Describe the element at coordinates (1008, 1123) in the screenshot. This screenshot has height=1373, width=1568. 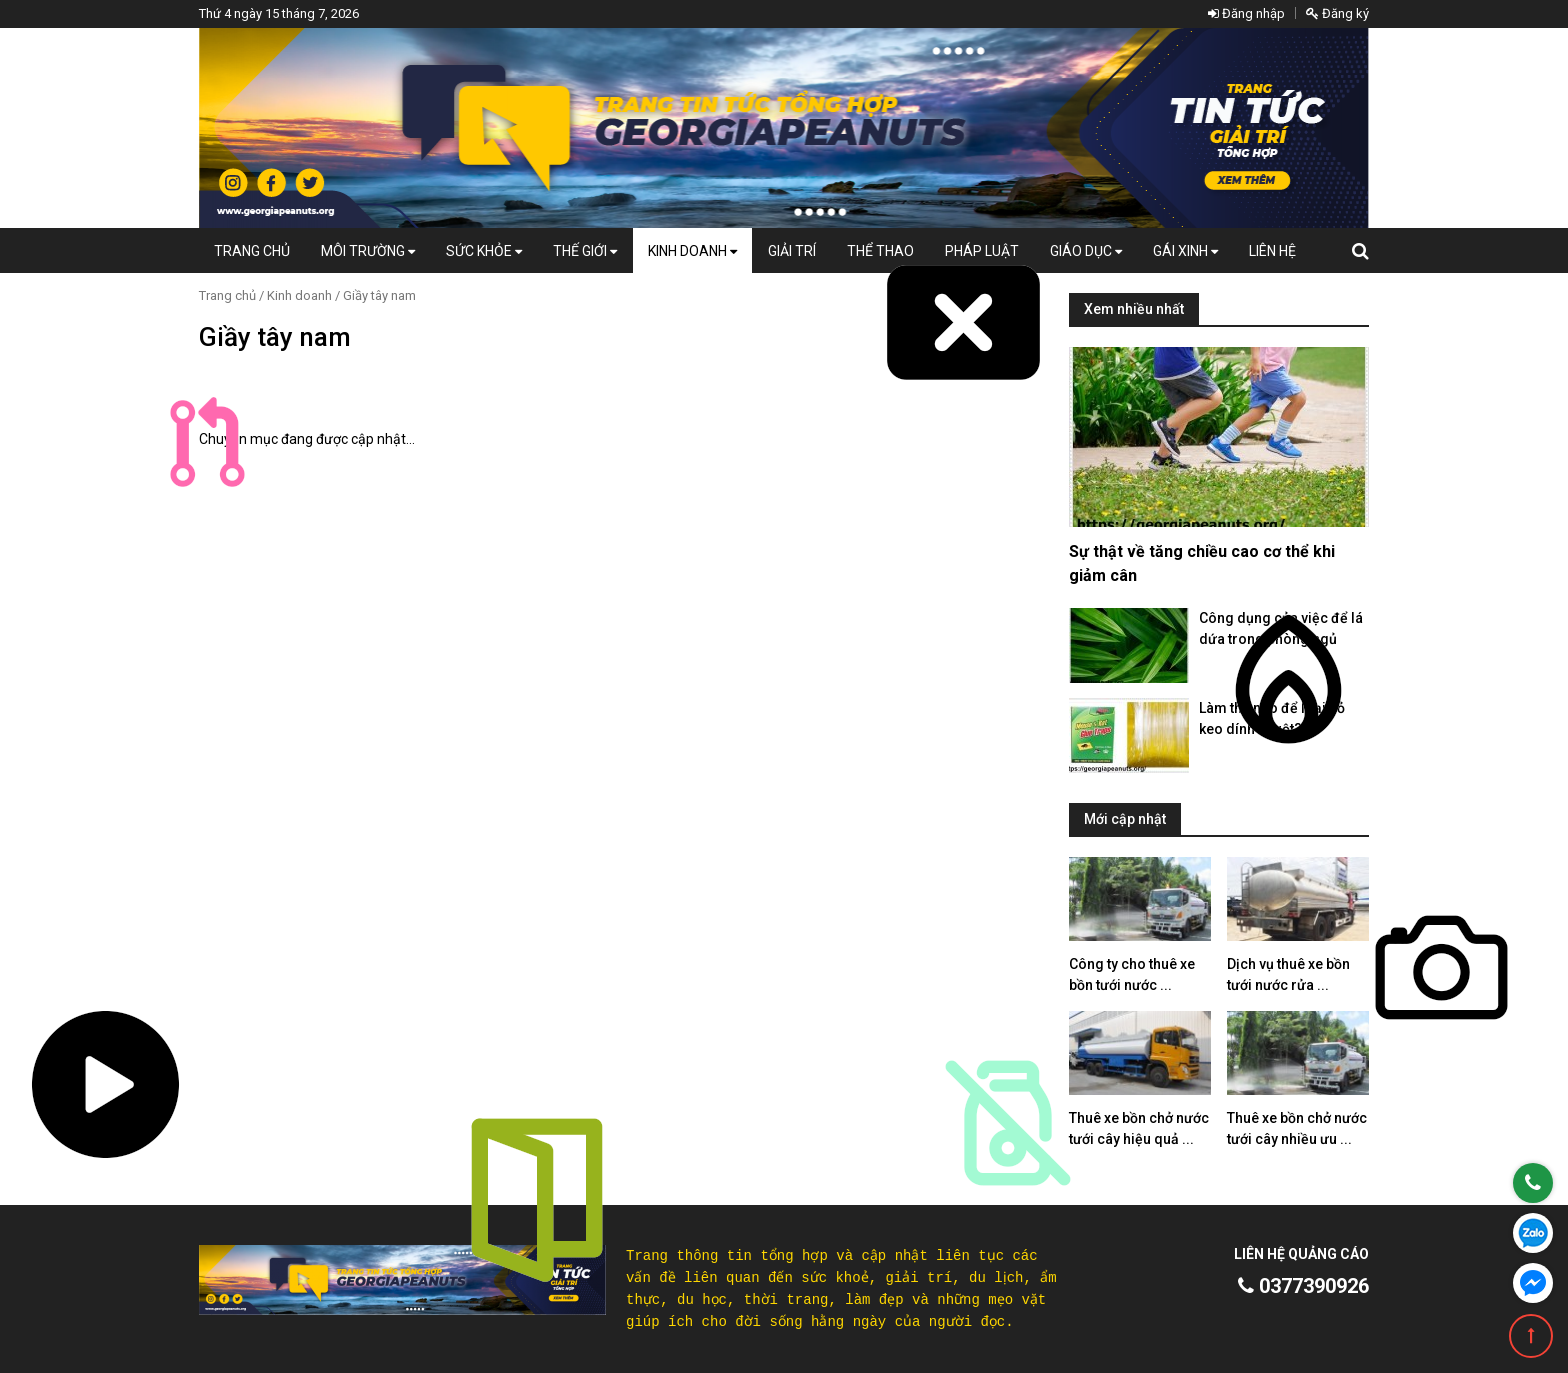
I see `indicates dairy-free or no milk option` at that location.